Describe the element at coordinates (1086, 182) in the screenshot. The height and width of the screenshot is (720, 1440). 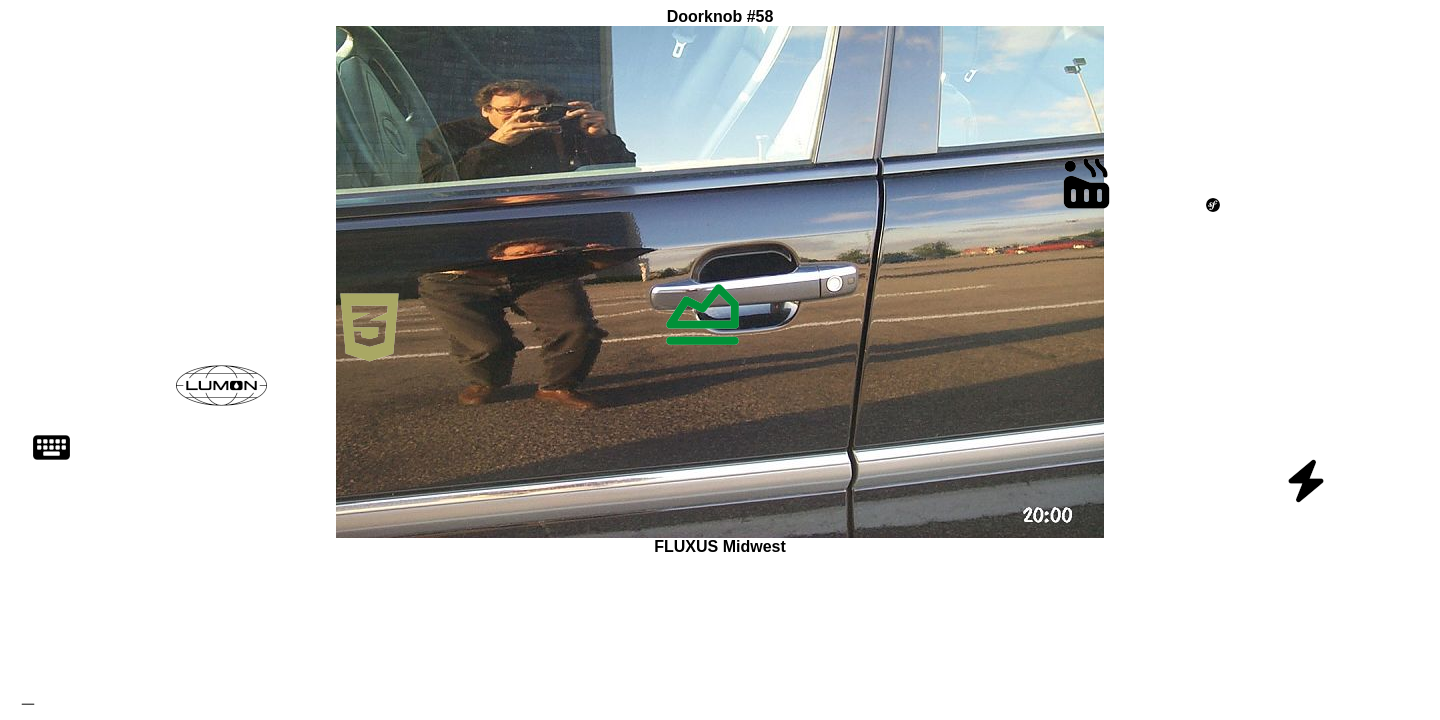
I see `view spa or hot tub amenities` at that location.